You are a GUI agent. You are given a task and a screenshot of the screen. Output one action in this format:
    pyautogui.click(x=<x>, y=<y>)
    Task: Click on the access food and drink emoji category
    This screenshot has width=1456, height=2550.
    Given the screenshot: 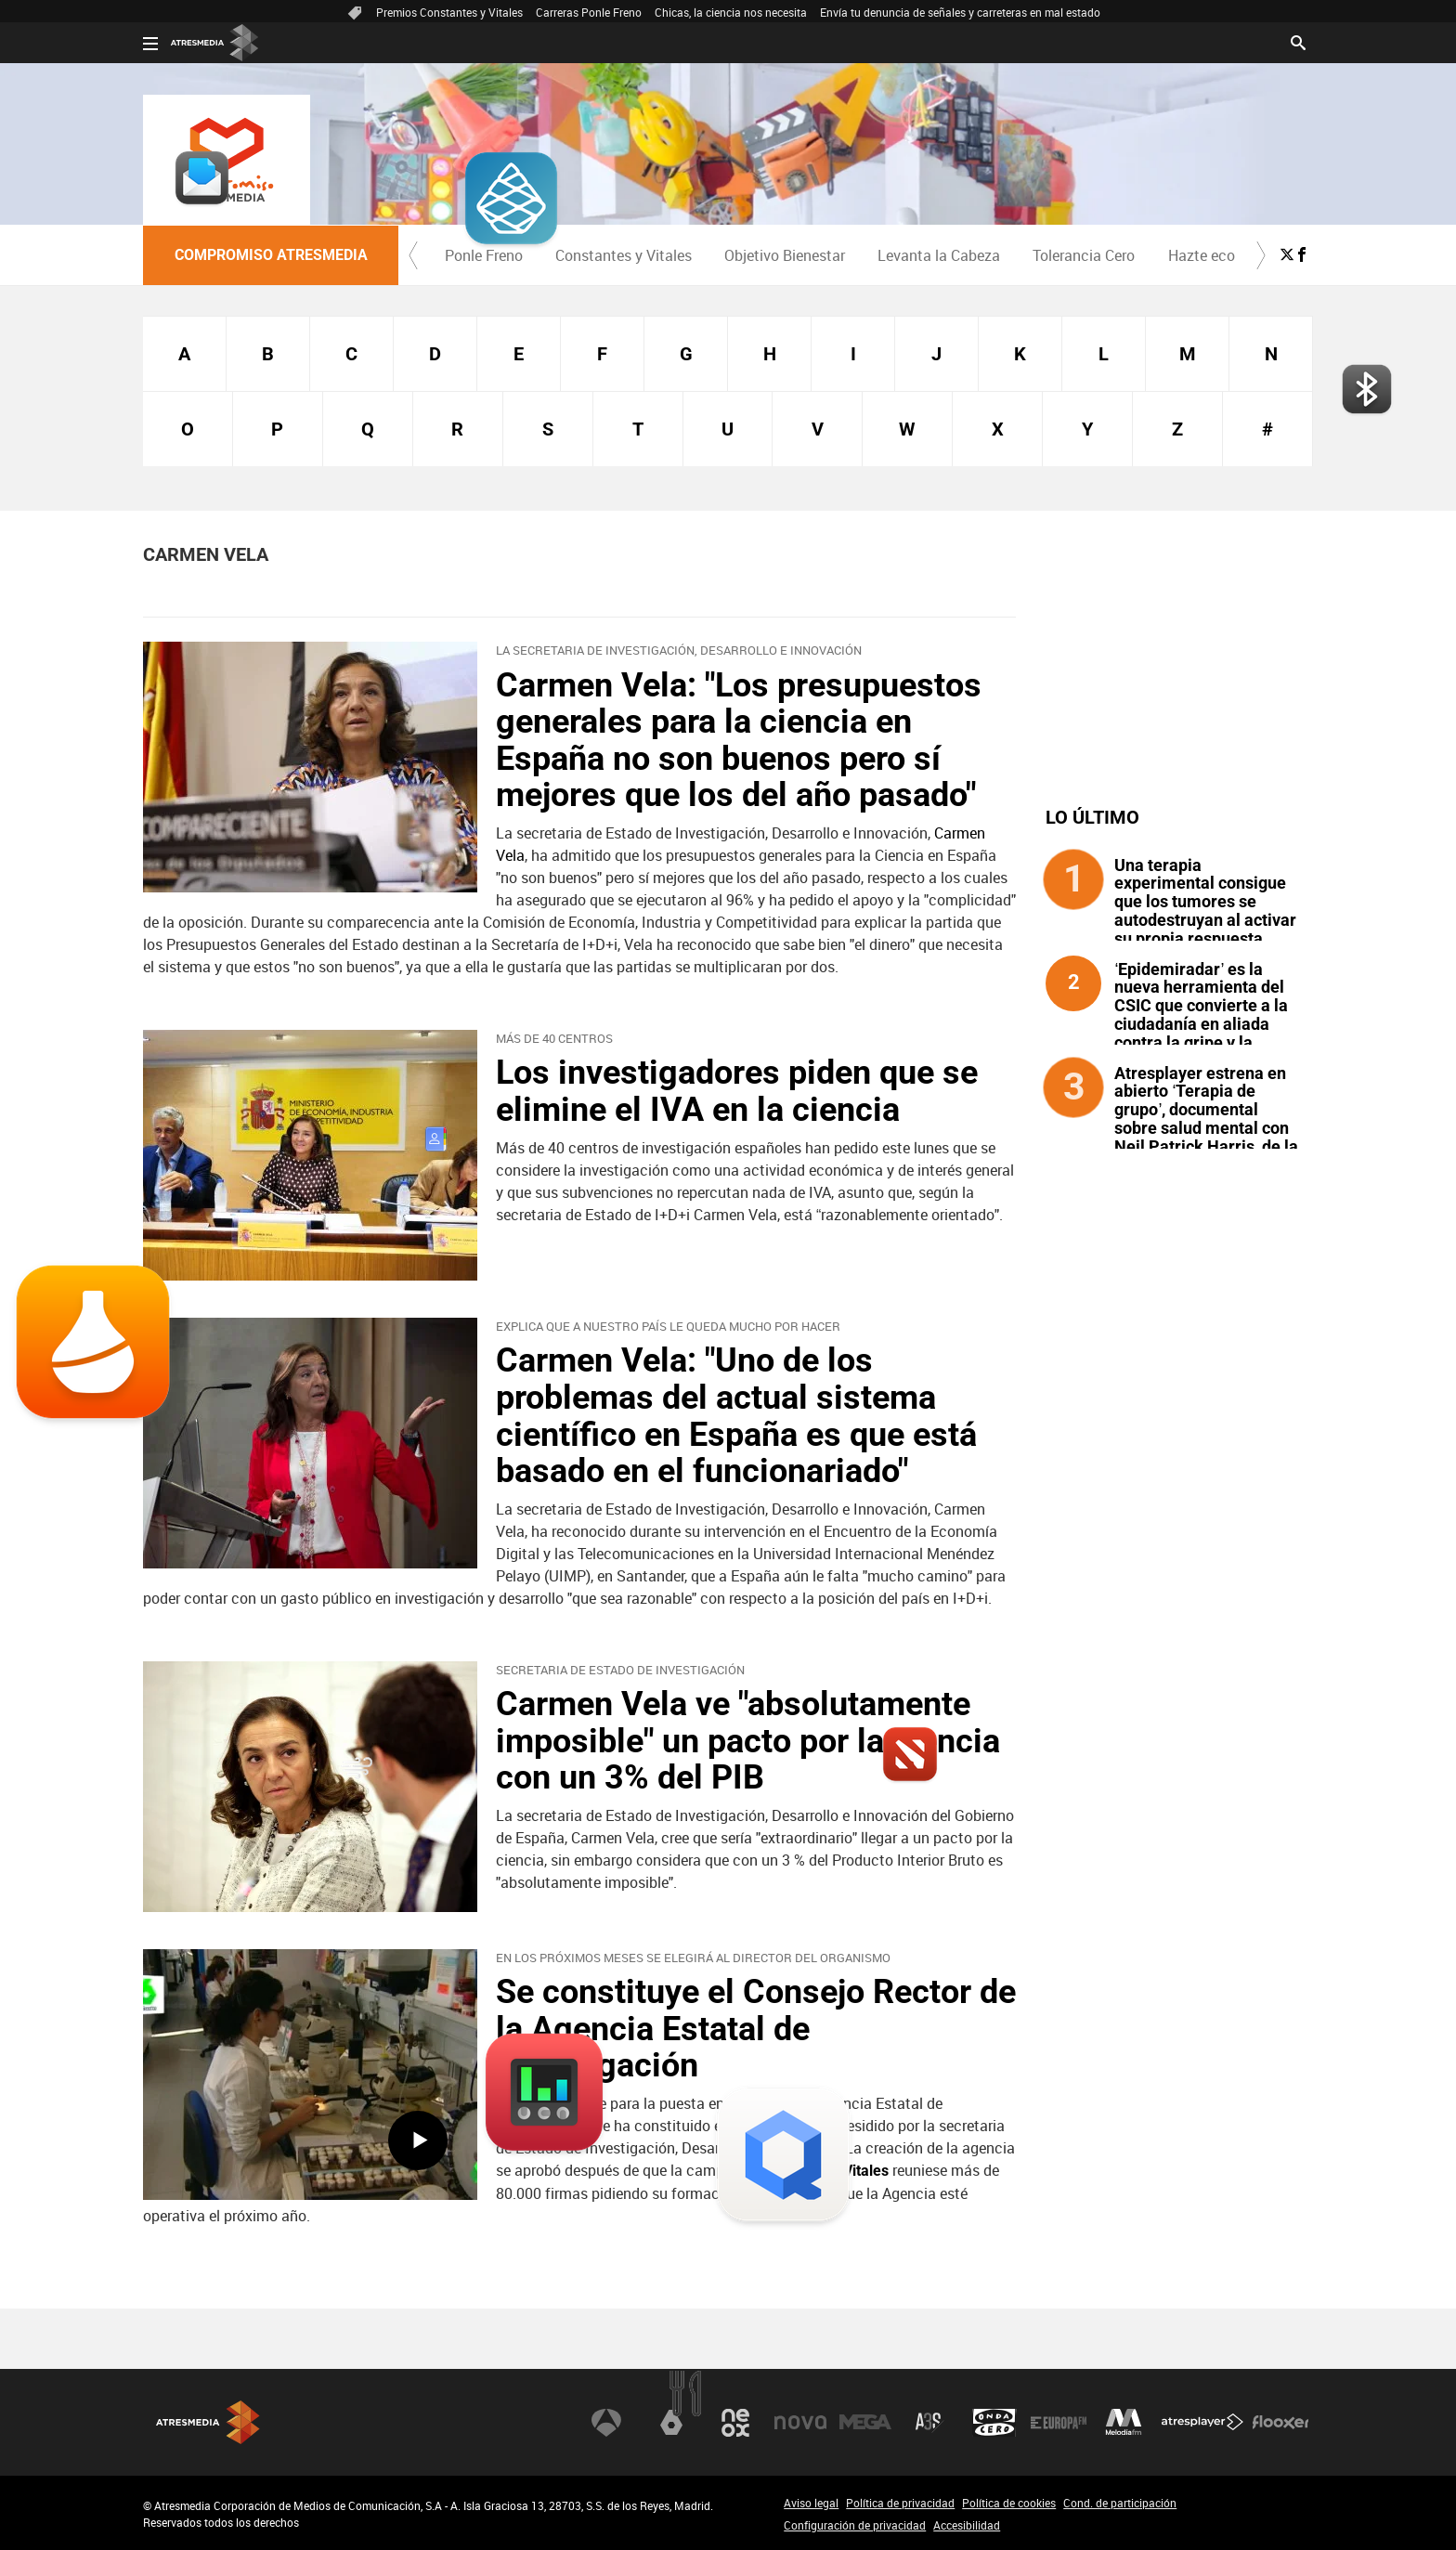 What is the action you would take?
    pyautogui.click(x=686, y=2393)
    